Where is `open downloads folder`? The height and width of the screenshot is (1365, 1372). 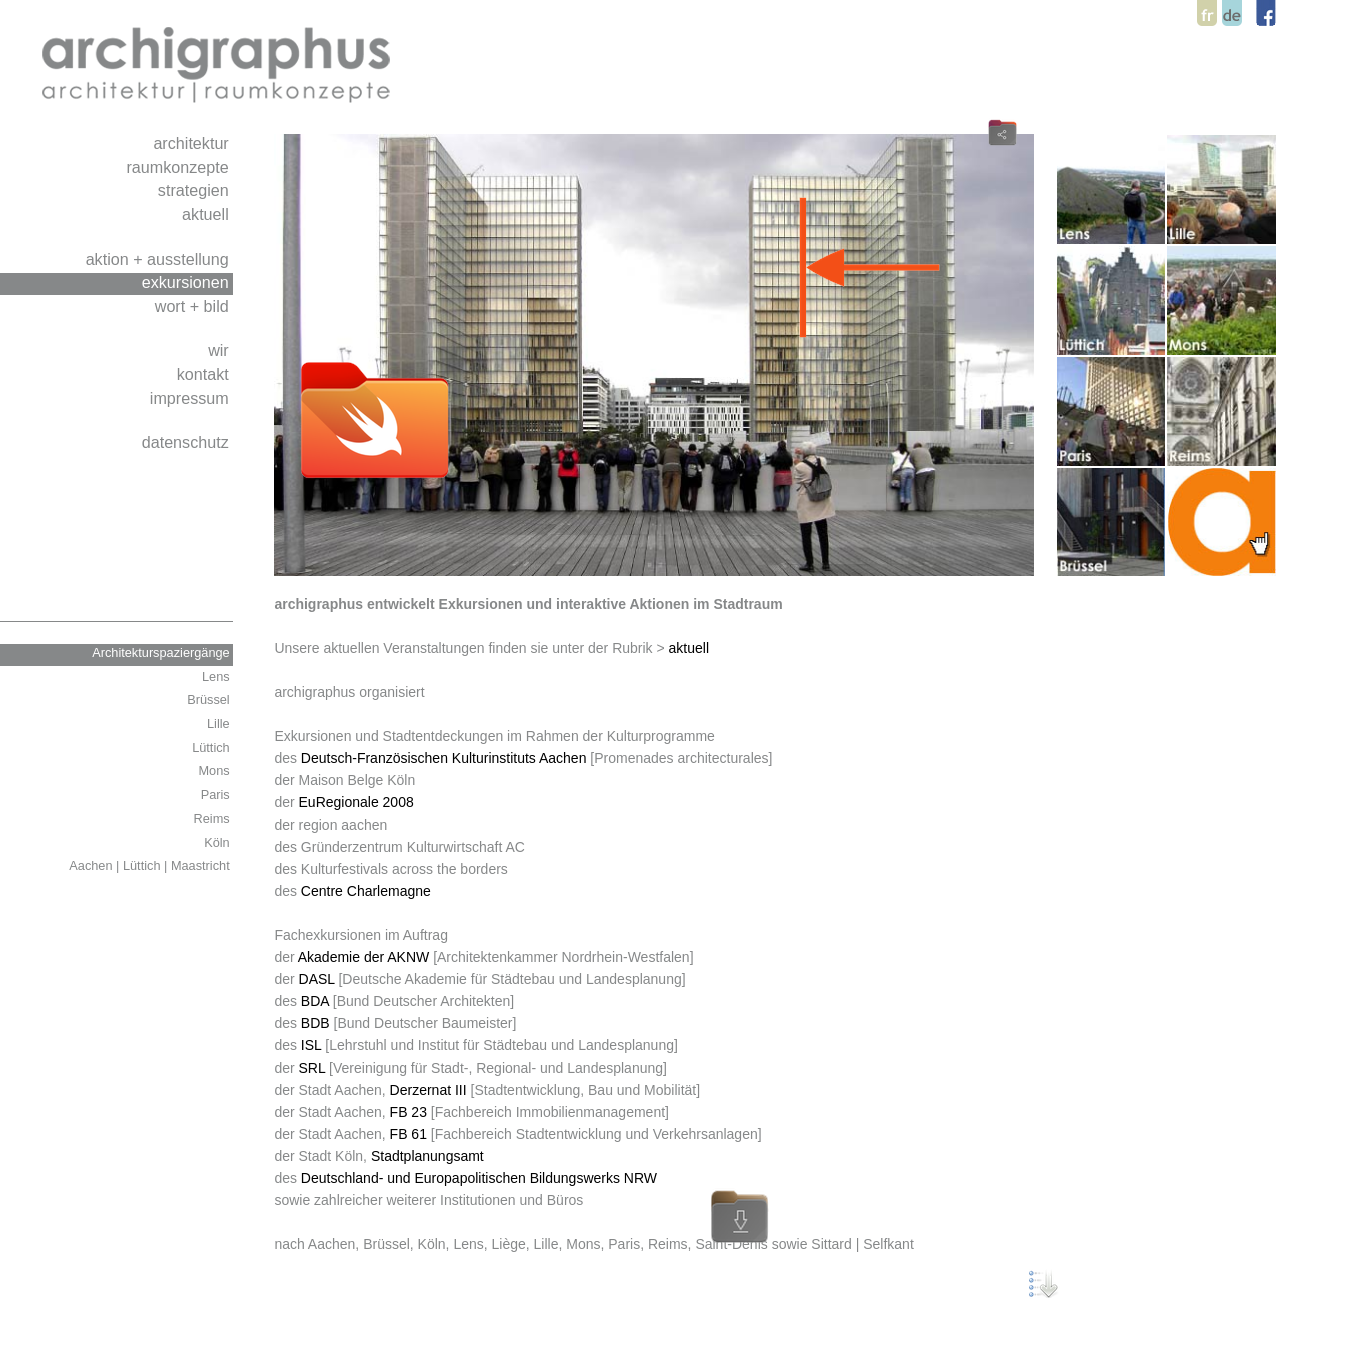
open downloads folder is located at coordinates (739, 1216).